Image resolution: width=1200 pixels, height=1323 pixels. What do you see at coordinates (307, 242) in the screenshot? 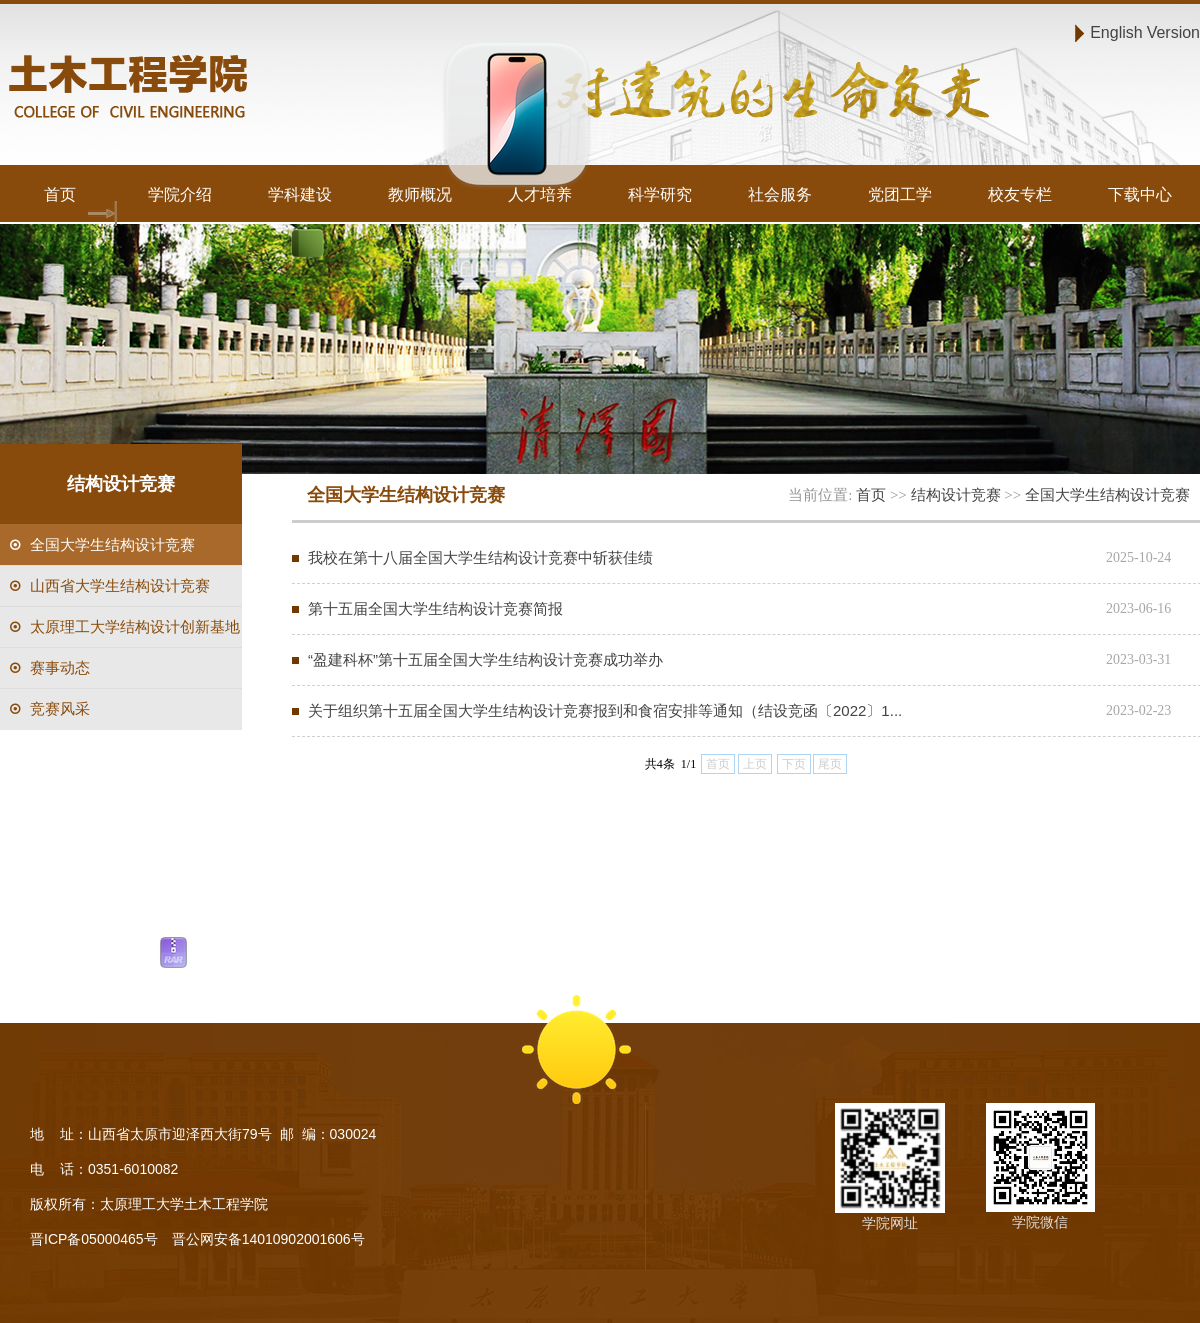
I see `access your desktop folder` at bounding box center [307, 242].